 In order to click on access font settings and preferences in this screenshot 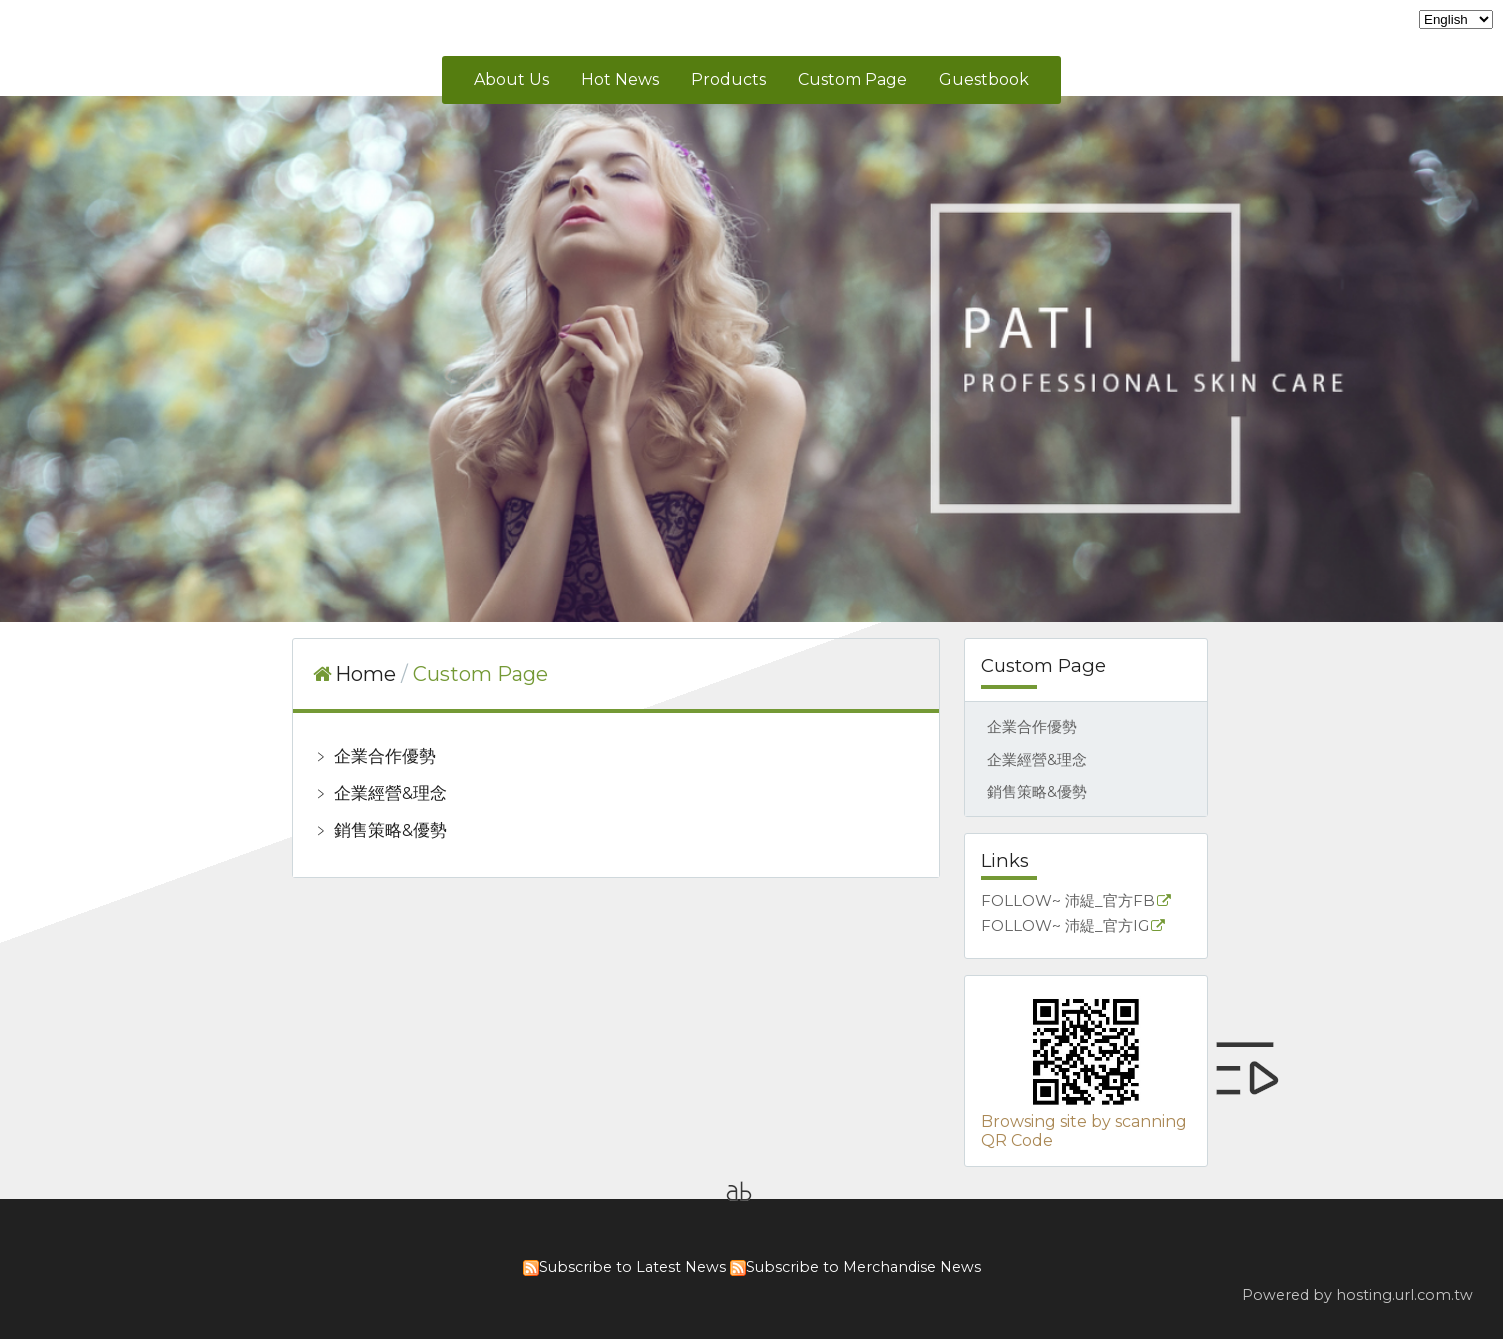, I will do `click(739, 1192)`.